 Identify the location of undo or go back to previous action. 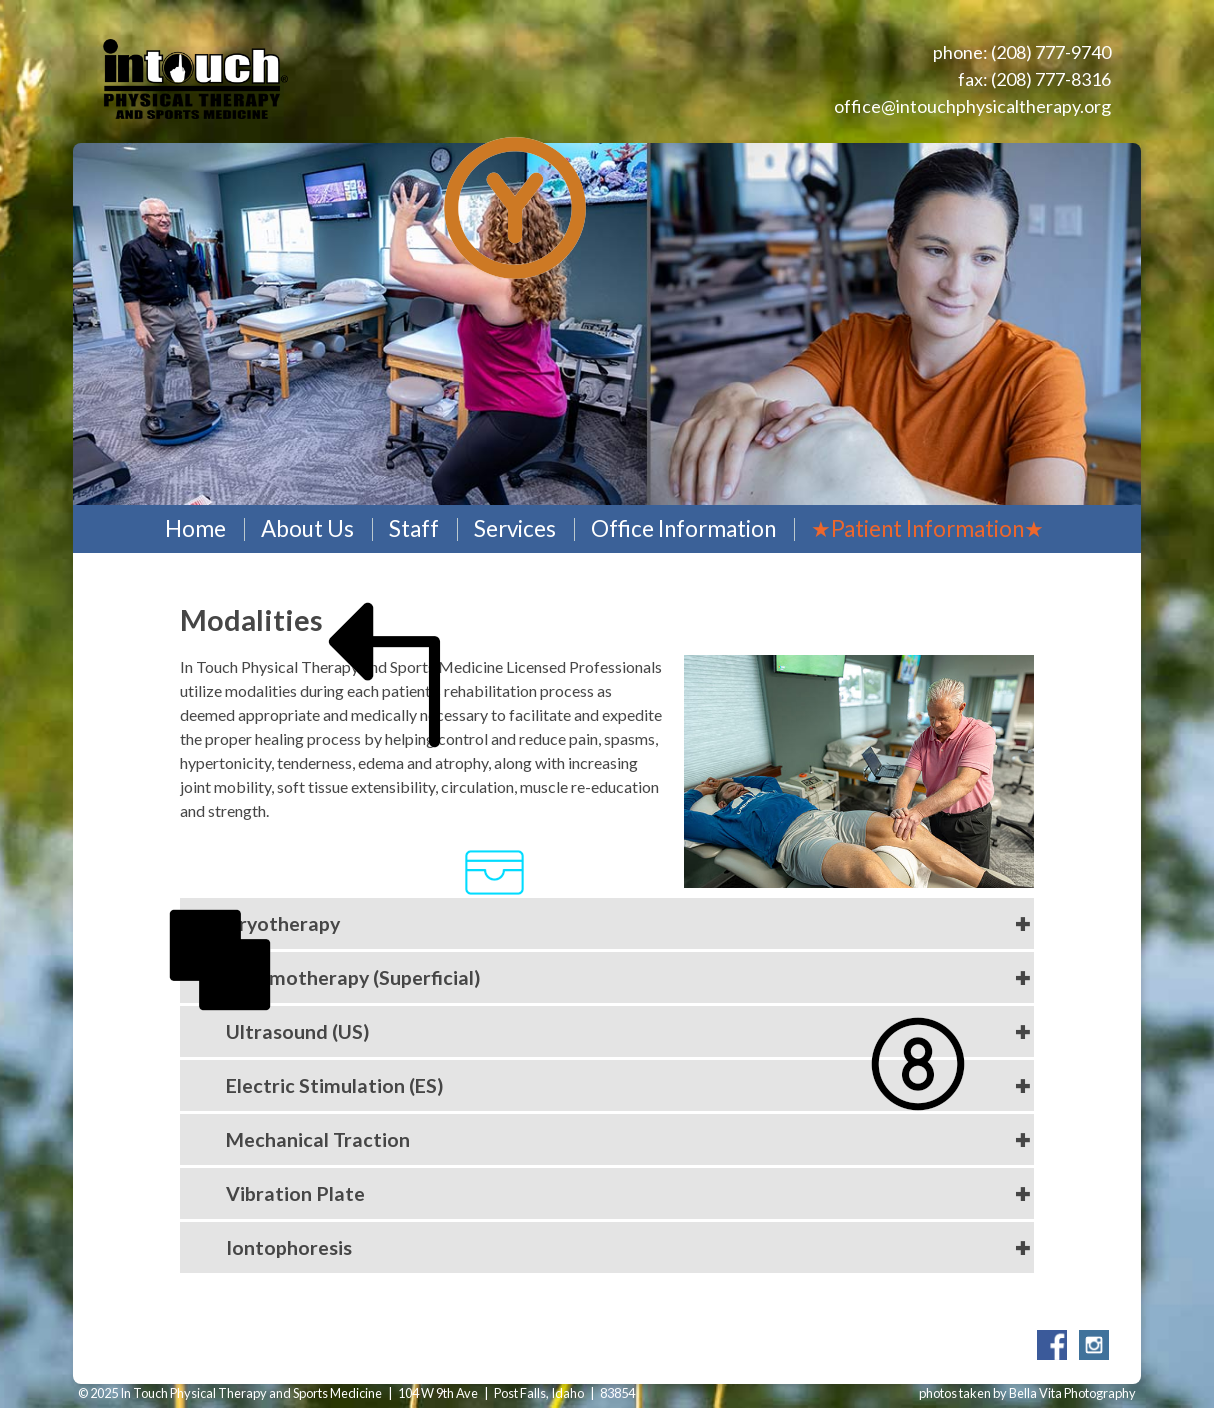
(390, 675).